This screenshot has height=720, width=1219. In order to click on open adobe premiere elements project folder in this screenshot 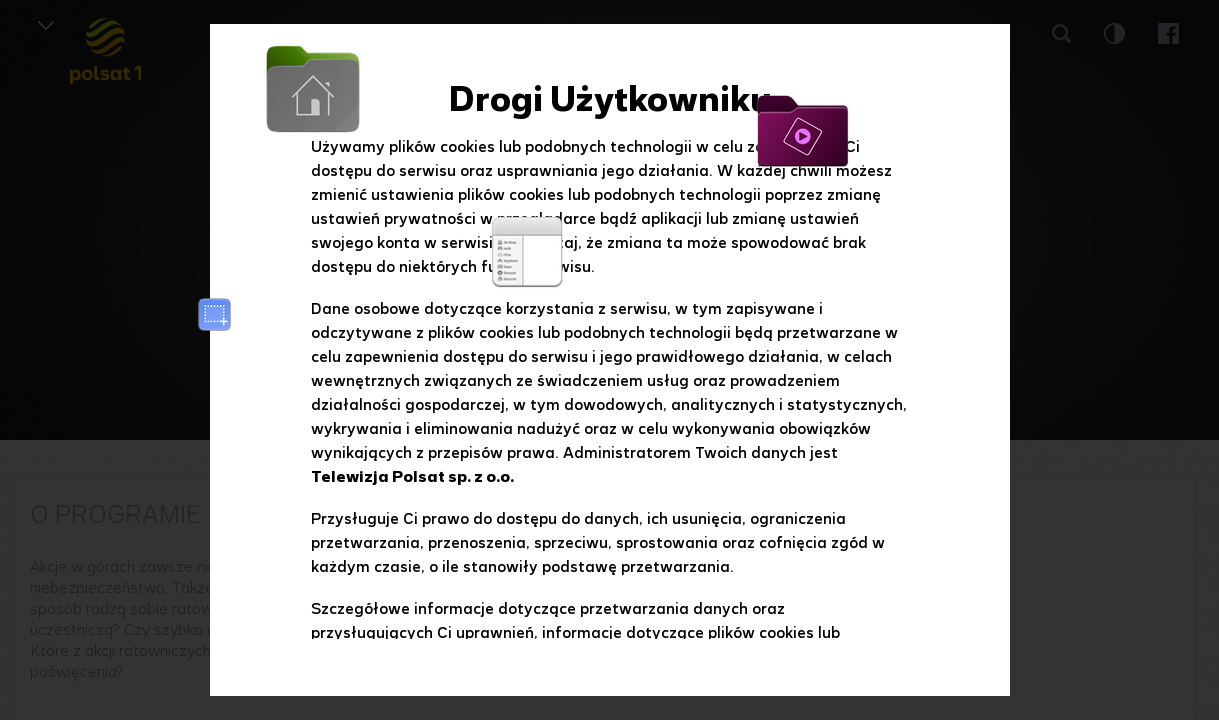, I will do `click(802, 133)`.